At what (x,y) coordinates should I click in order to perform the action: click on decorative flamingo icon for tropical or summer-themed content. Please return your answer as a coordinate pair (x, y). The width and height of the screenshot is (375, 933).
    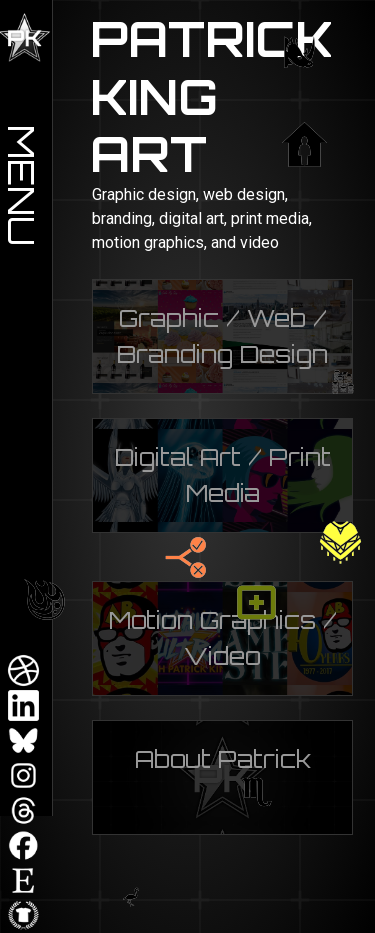
    Looking at the image, I should click on (131, 897).